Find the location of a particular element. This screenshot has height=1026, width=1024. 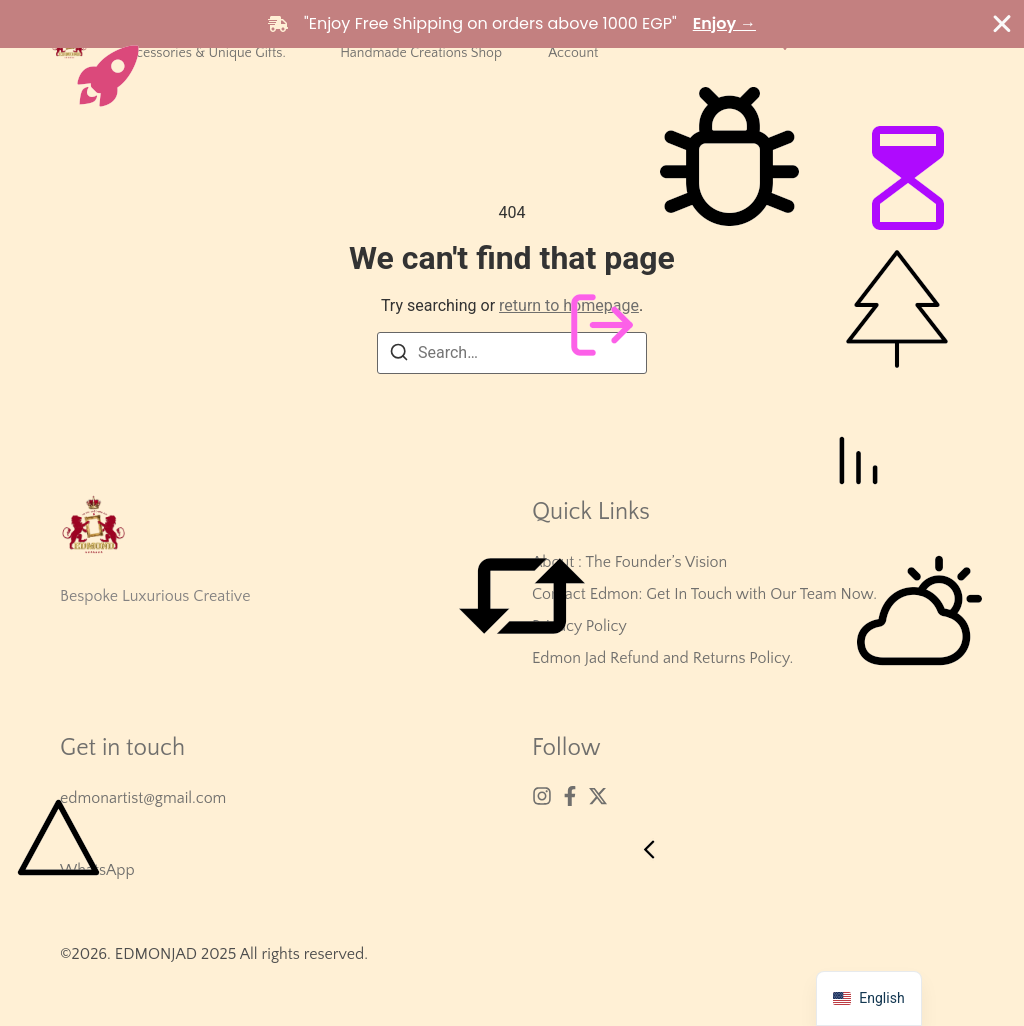

log out of your account is located at coordinates (602, 325).